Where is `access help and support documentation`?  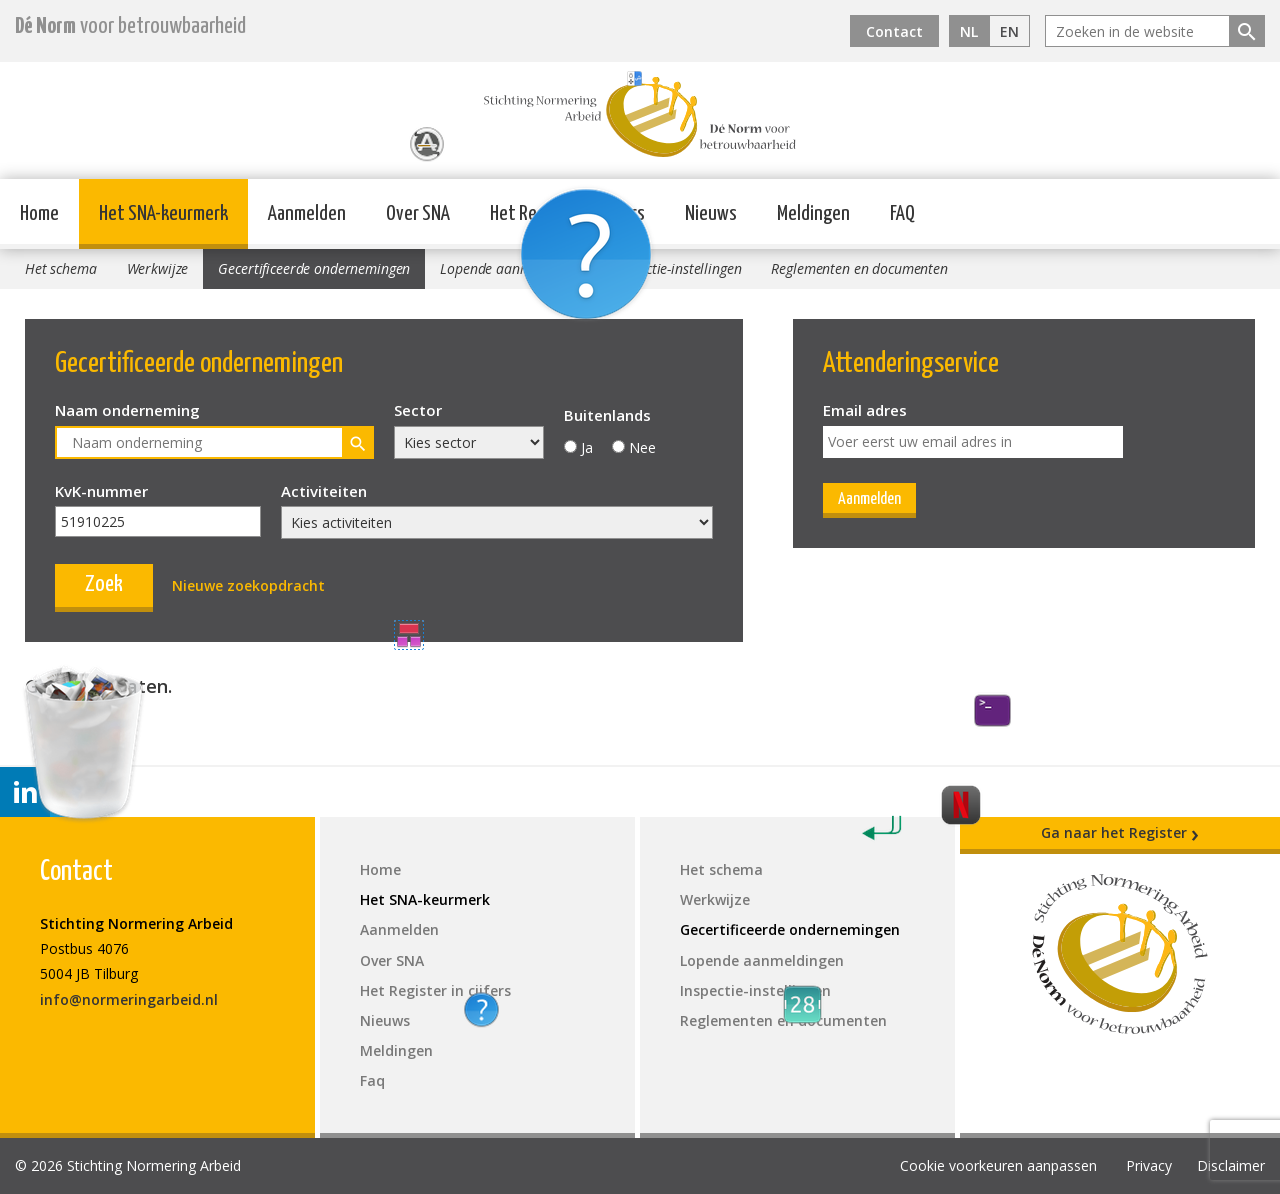
access help and support documentation is located at coordinates (481, 1009).